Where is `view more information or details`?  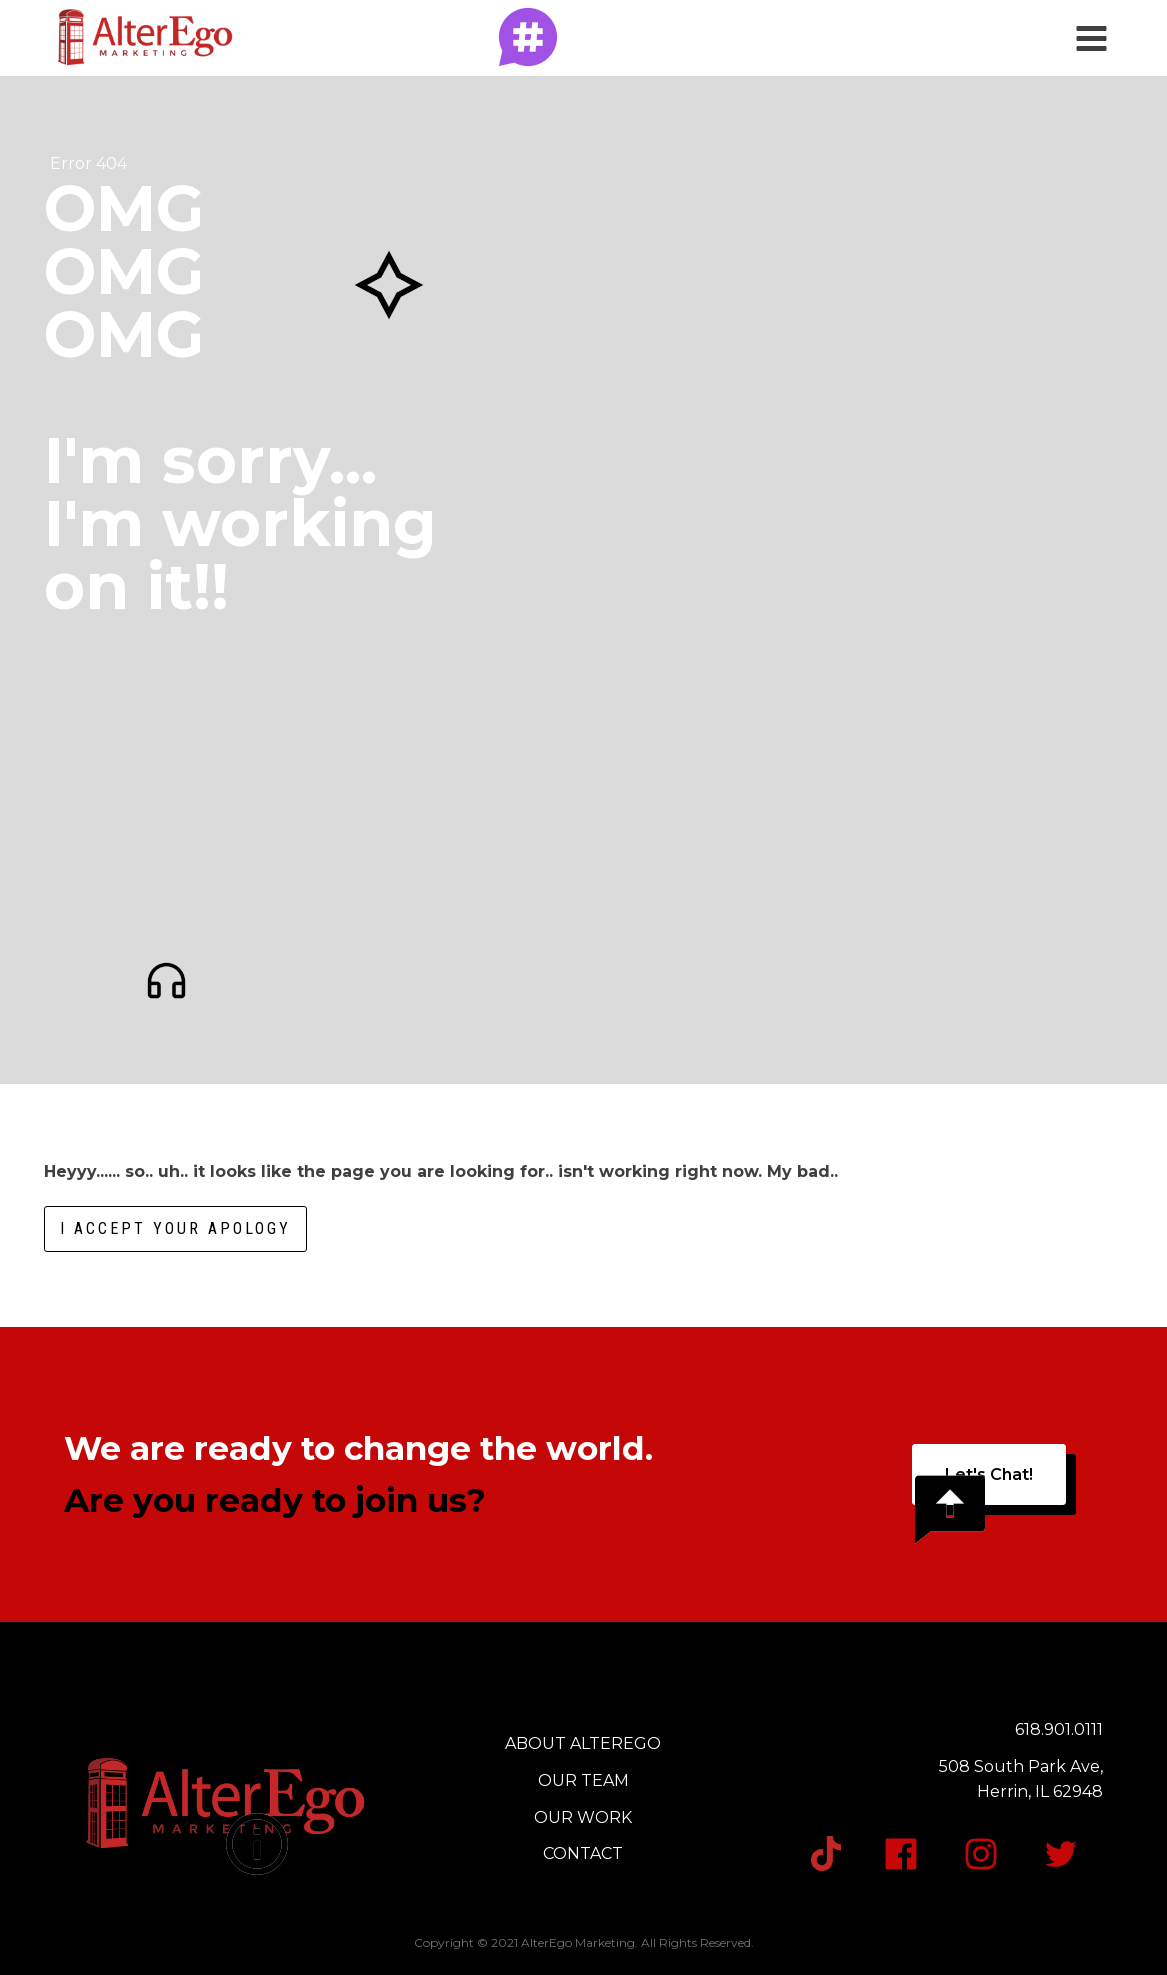
view more information or details is located at coordinates (257, 1844).